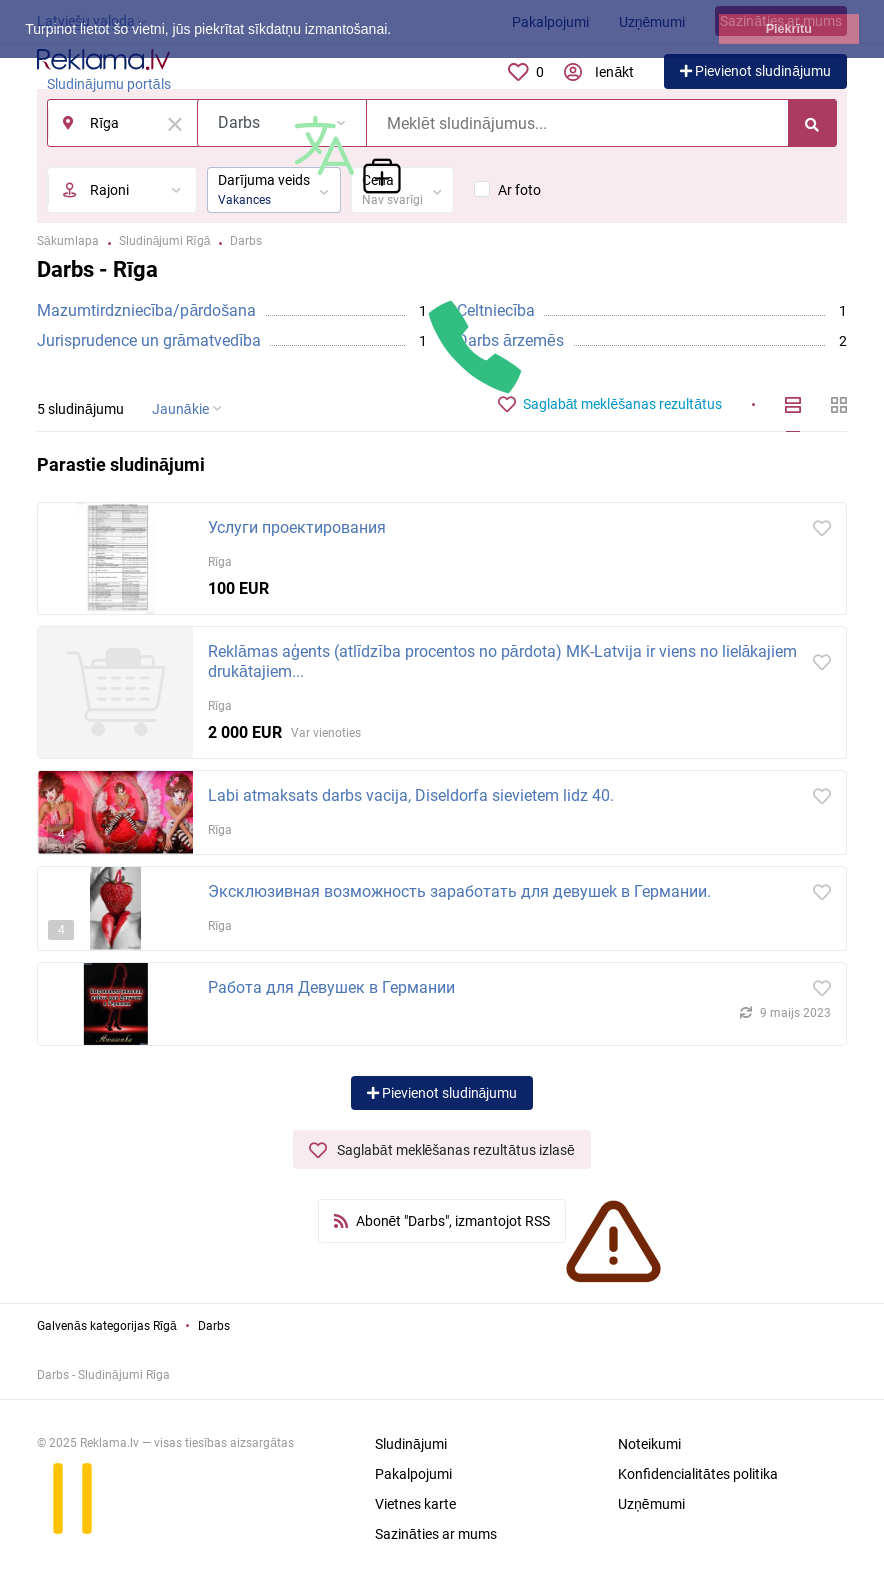 The image size is (884, 1578). What do you see at coordinates (382, 176) in the screenshot?
I see `access health or medical features` at bounding box center [382, 176].